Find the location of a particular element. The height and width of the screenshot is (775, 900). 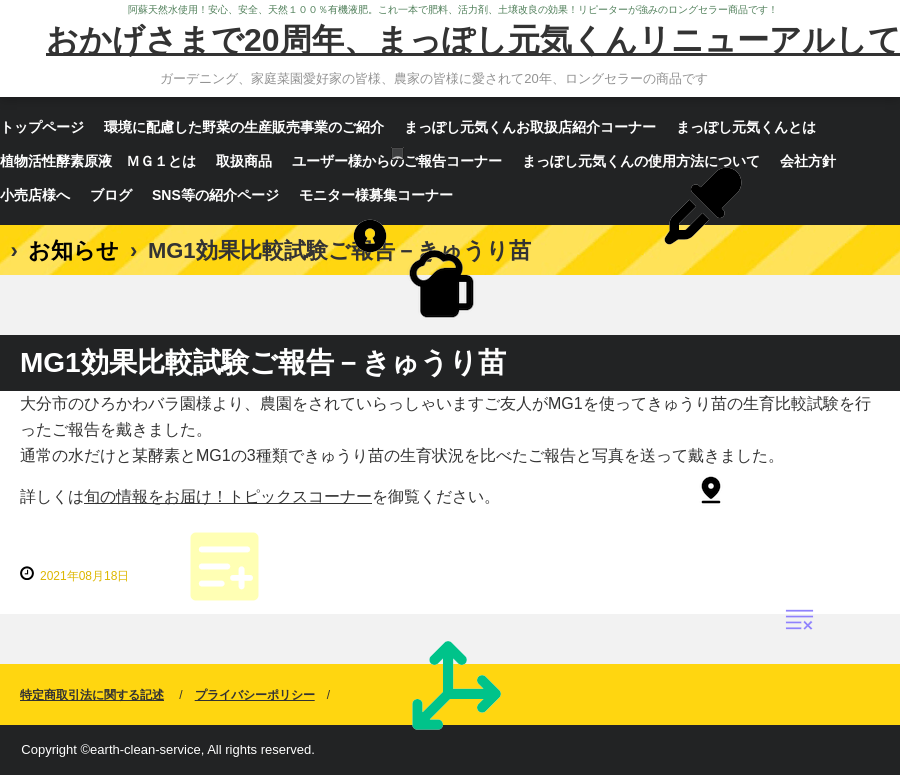

clear all items from a list is located at coordinates (799, 619).